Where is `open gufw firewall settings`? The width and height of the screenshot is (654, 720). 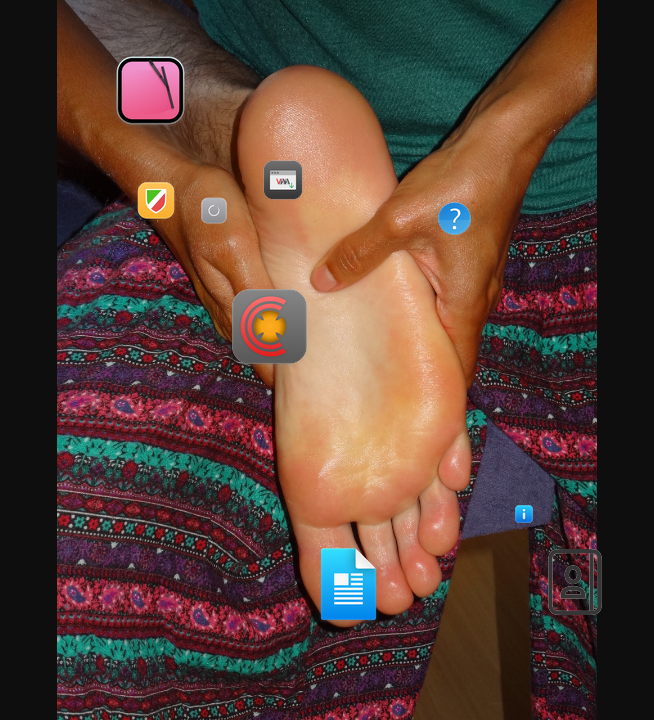 open gufw firewall settings is located at coordinates (156, 201).